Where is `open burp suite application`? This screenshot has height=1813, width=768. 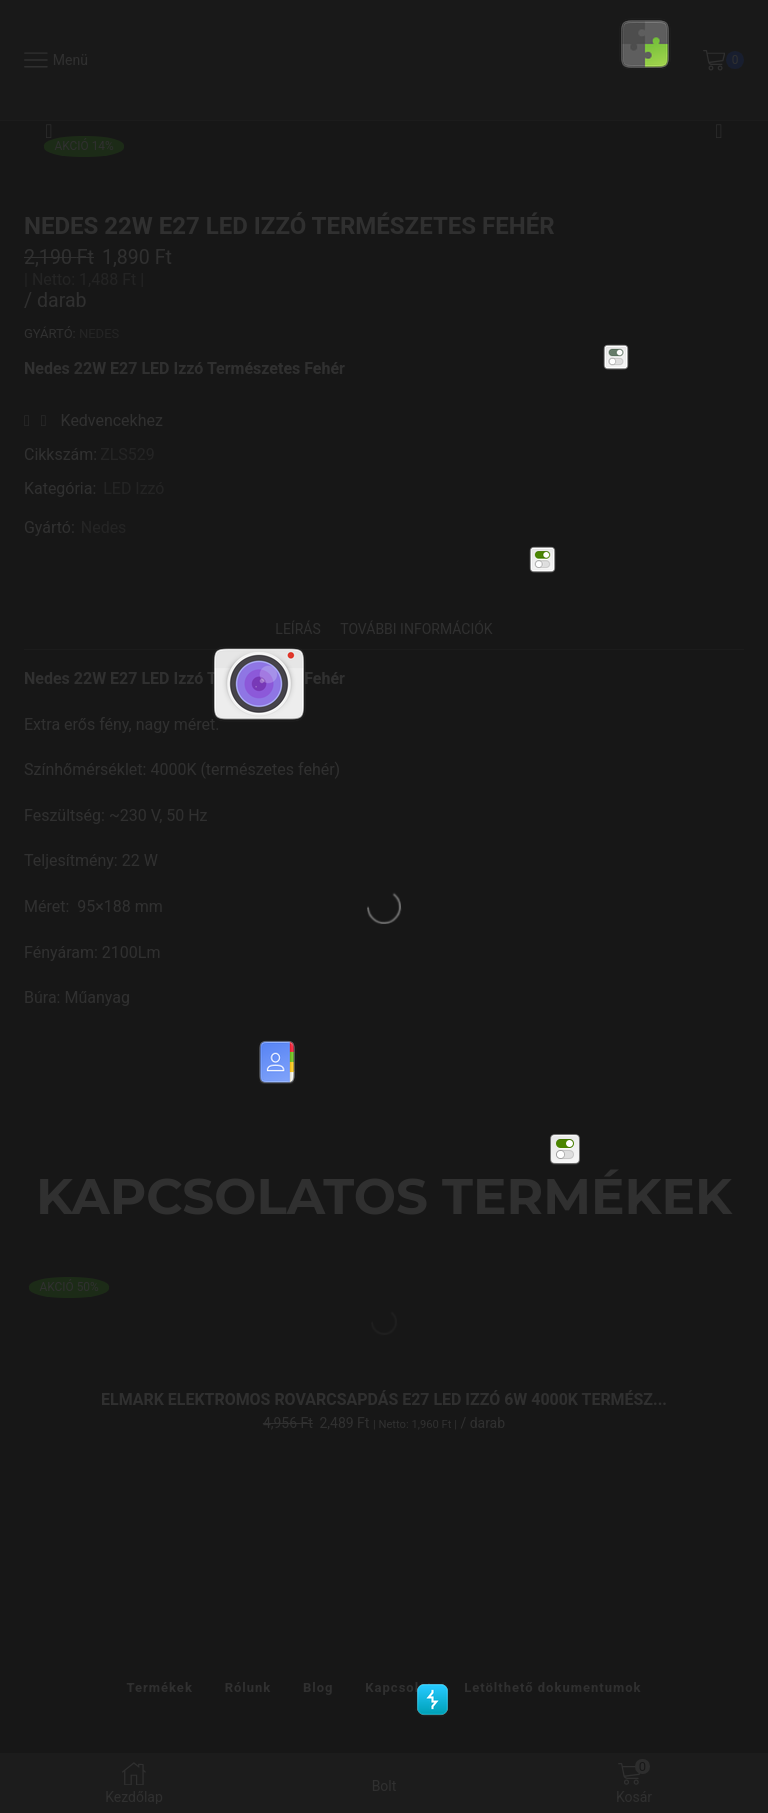 open burp suite application is located at coordinates (432, 1699).